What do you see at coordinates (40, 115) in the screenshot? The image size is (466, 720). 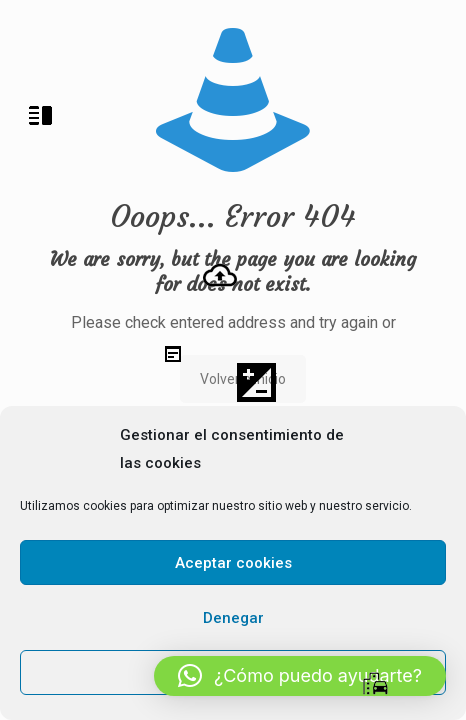 I see `toggle vertical split view layout` at bounding box center [40, 115].